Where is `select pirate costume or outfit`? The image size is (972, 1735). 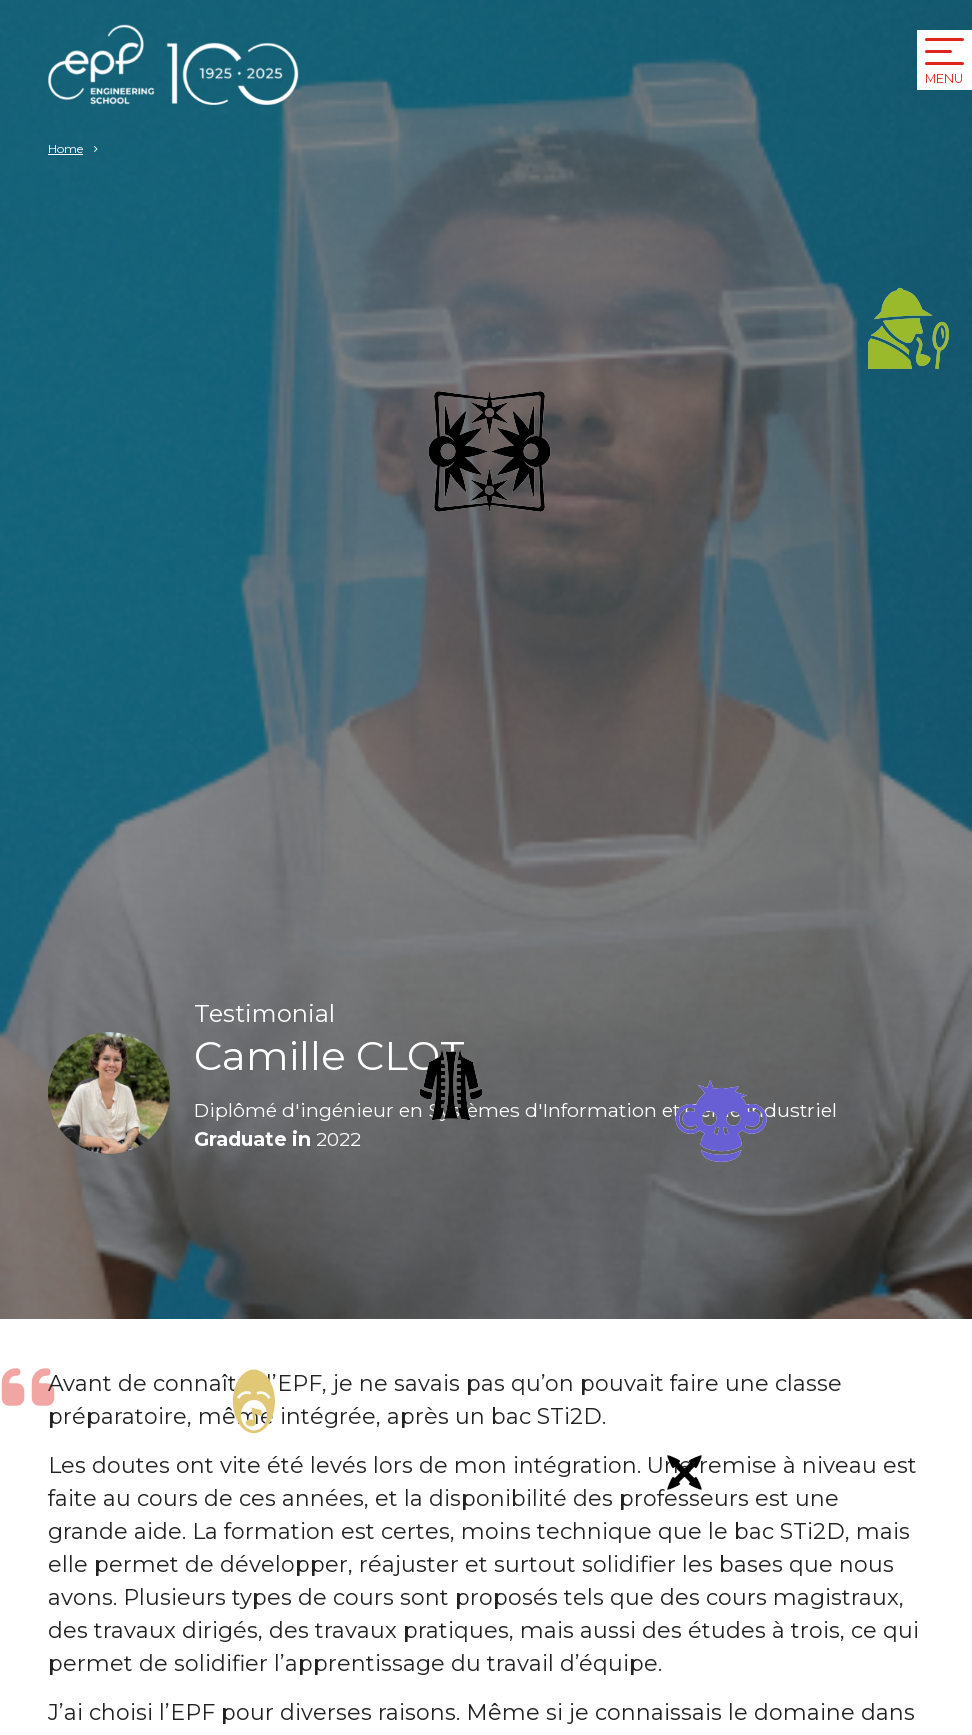 select pirate costume or outfit is located at coordinates (451, 1084).